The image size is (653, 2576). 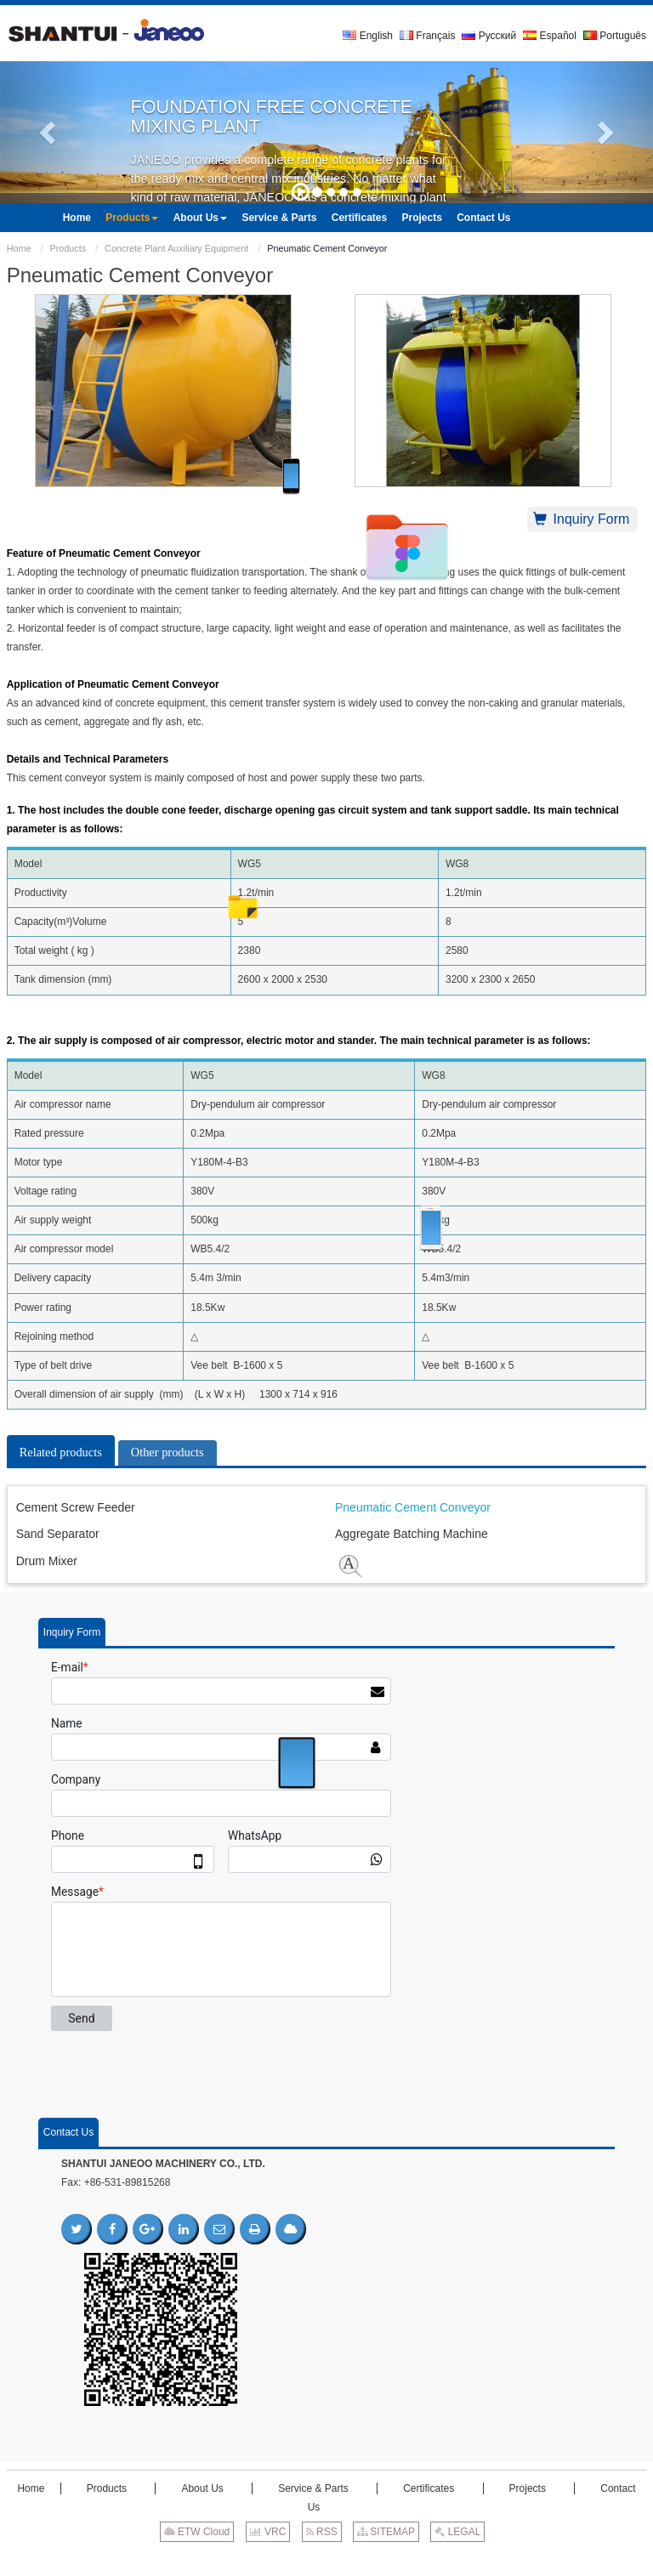 I want to click on iPad Air device icon, so click(x=297, y=1763).